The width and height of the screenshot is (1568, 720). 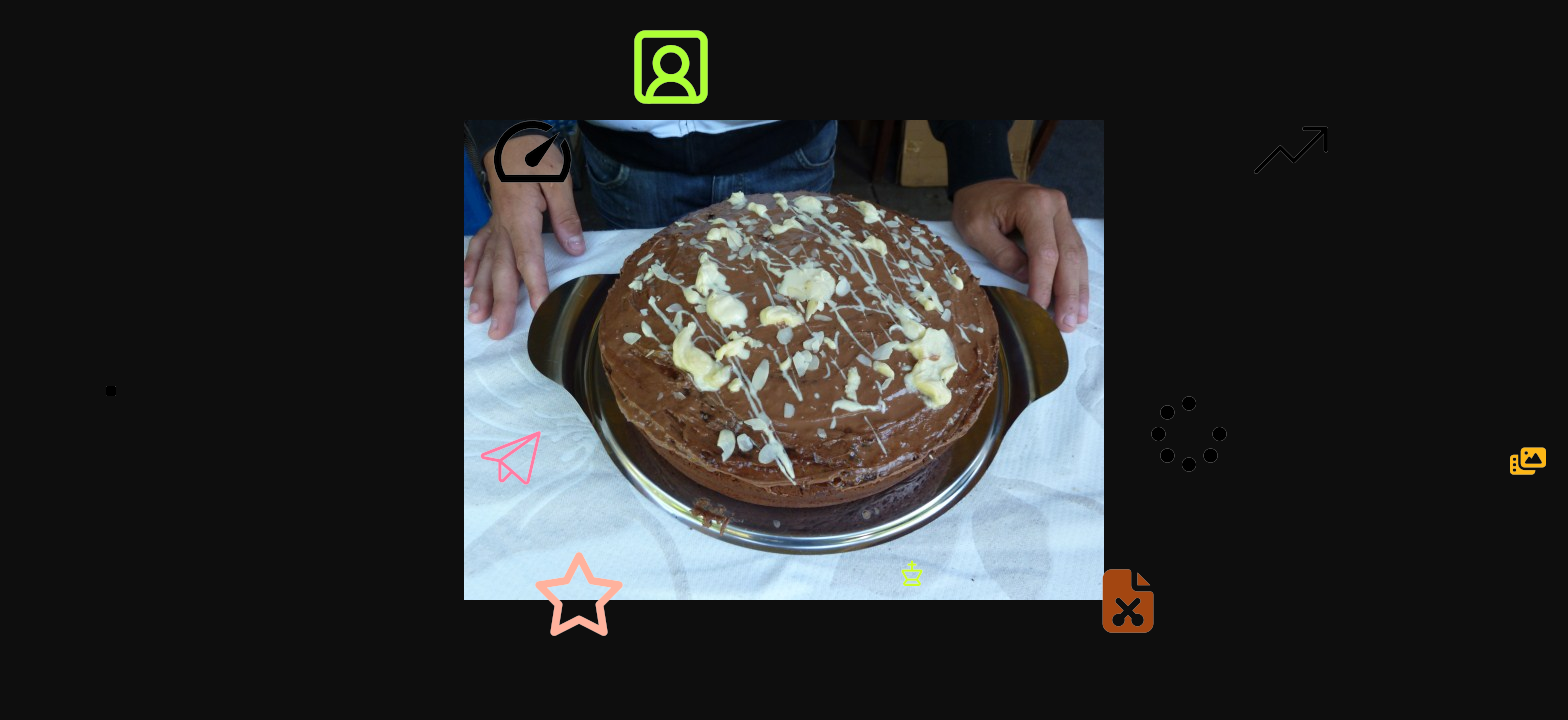 What do you see at coordinates (671, 67) in the screenshot?
I see `view user profile` at bounding box center [671, 67].